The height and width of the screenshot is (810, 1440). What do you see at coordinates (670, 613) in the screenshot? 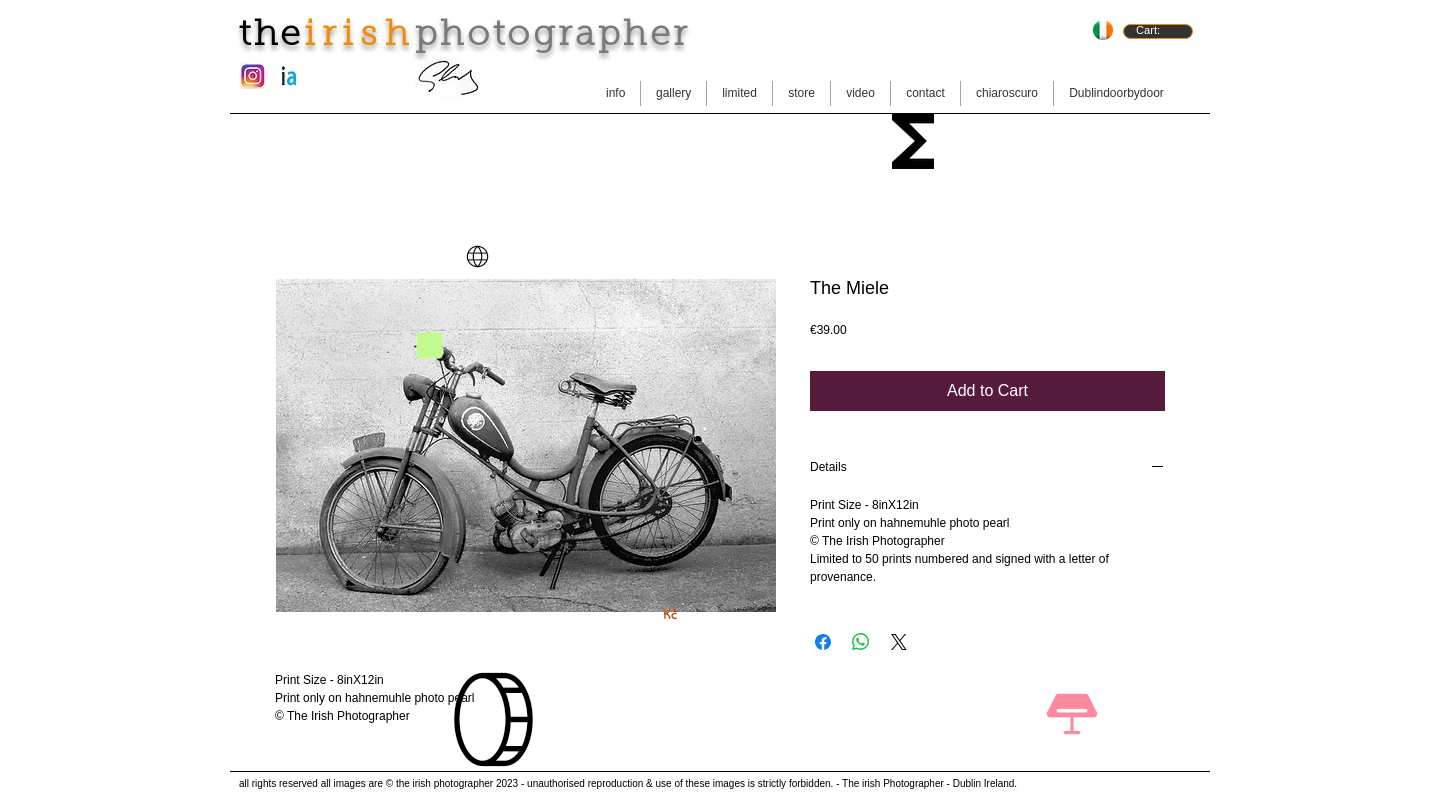
I see `select czech koruna as currency` at bounding box center [670, 613].